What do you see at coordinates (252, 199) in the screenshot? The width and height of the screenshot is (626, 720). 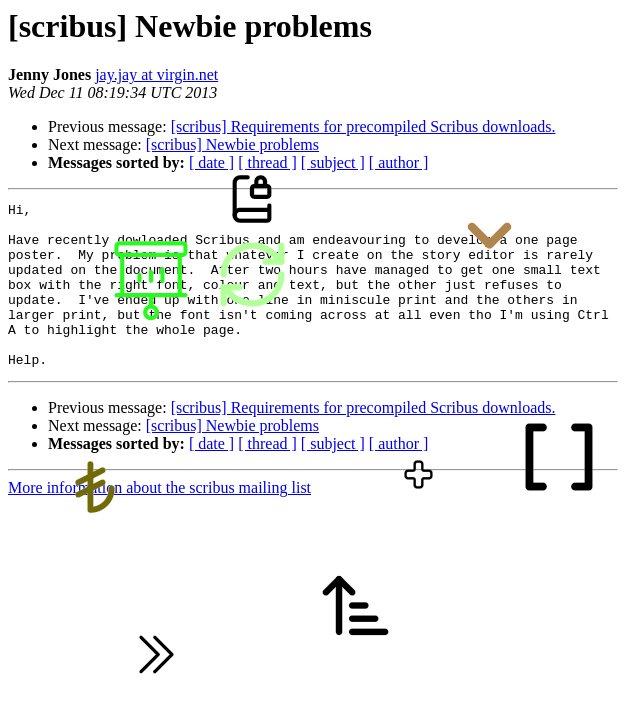 I see `access a protected or locked document` at bounding box center [252, 199].